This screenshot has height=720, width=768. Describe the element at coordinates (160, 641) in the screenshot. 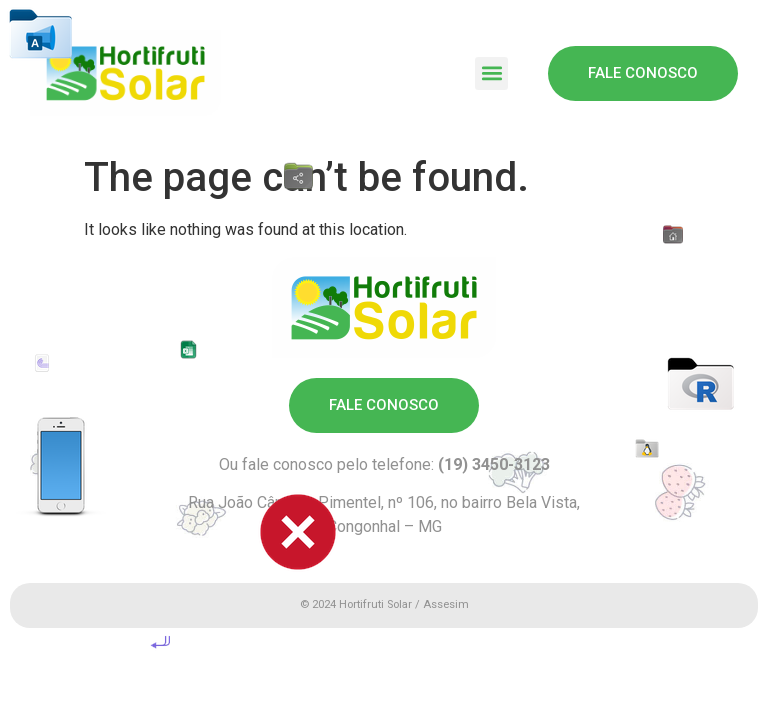

I see `reply to all recipients in an email thread` at that location.